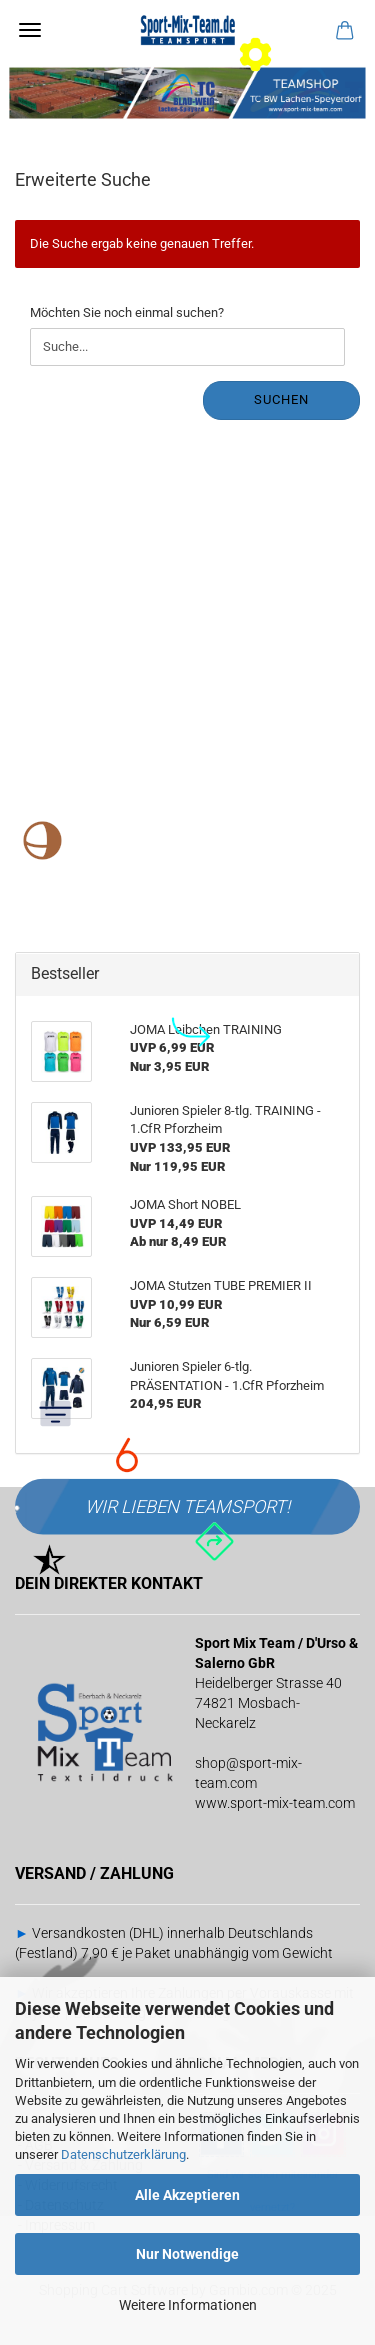  I want to click on indicates a 3D or globe-related feature, so click(42, 840).